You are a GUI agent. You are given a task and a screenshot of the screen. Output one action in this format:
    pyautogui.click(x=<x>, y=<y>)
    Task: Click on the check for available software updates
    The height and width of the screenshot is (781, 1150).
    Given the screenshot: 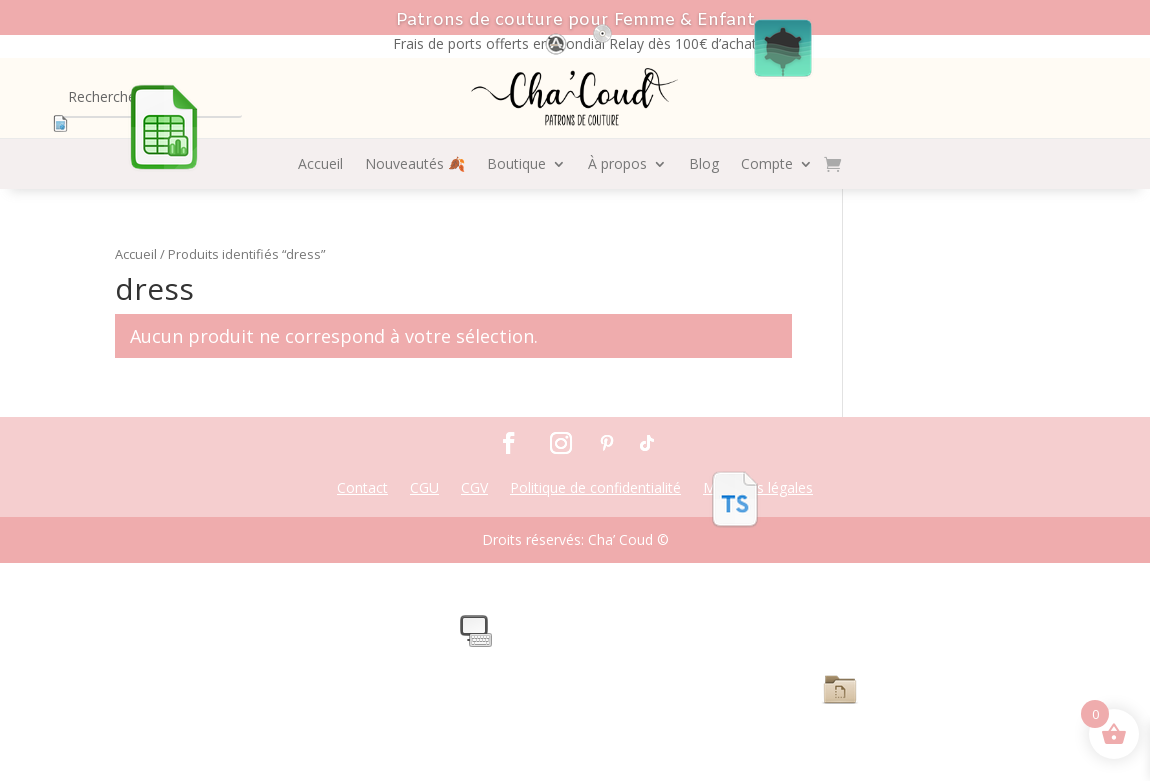 What is the action you would take?
    pyautogui.click(x=556, y=44)
    